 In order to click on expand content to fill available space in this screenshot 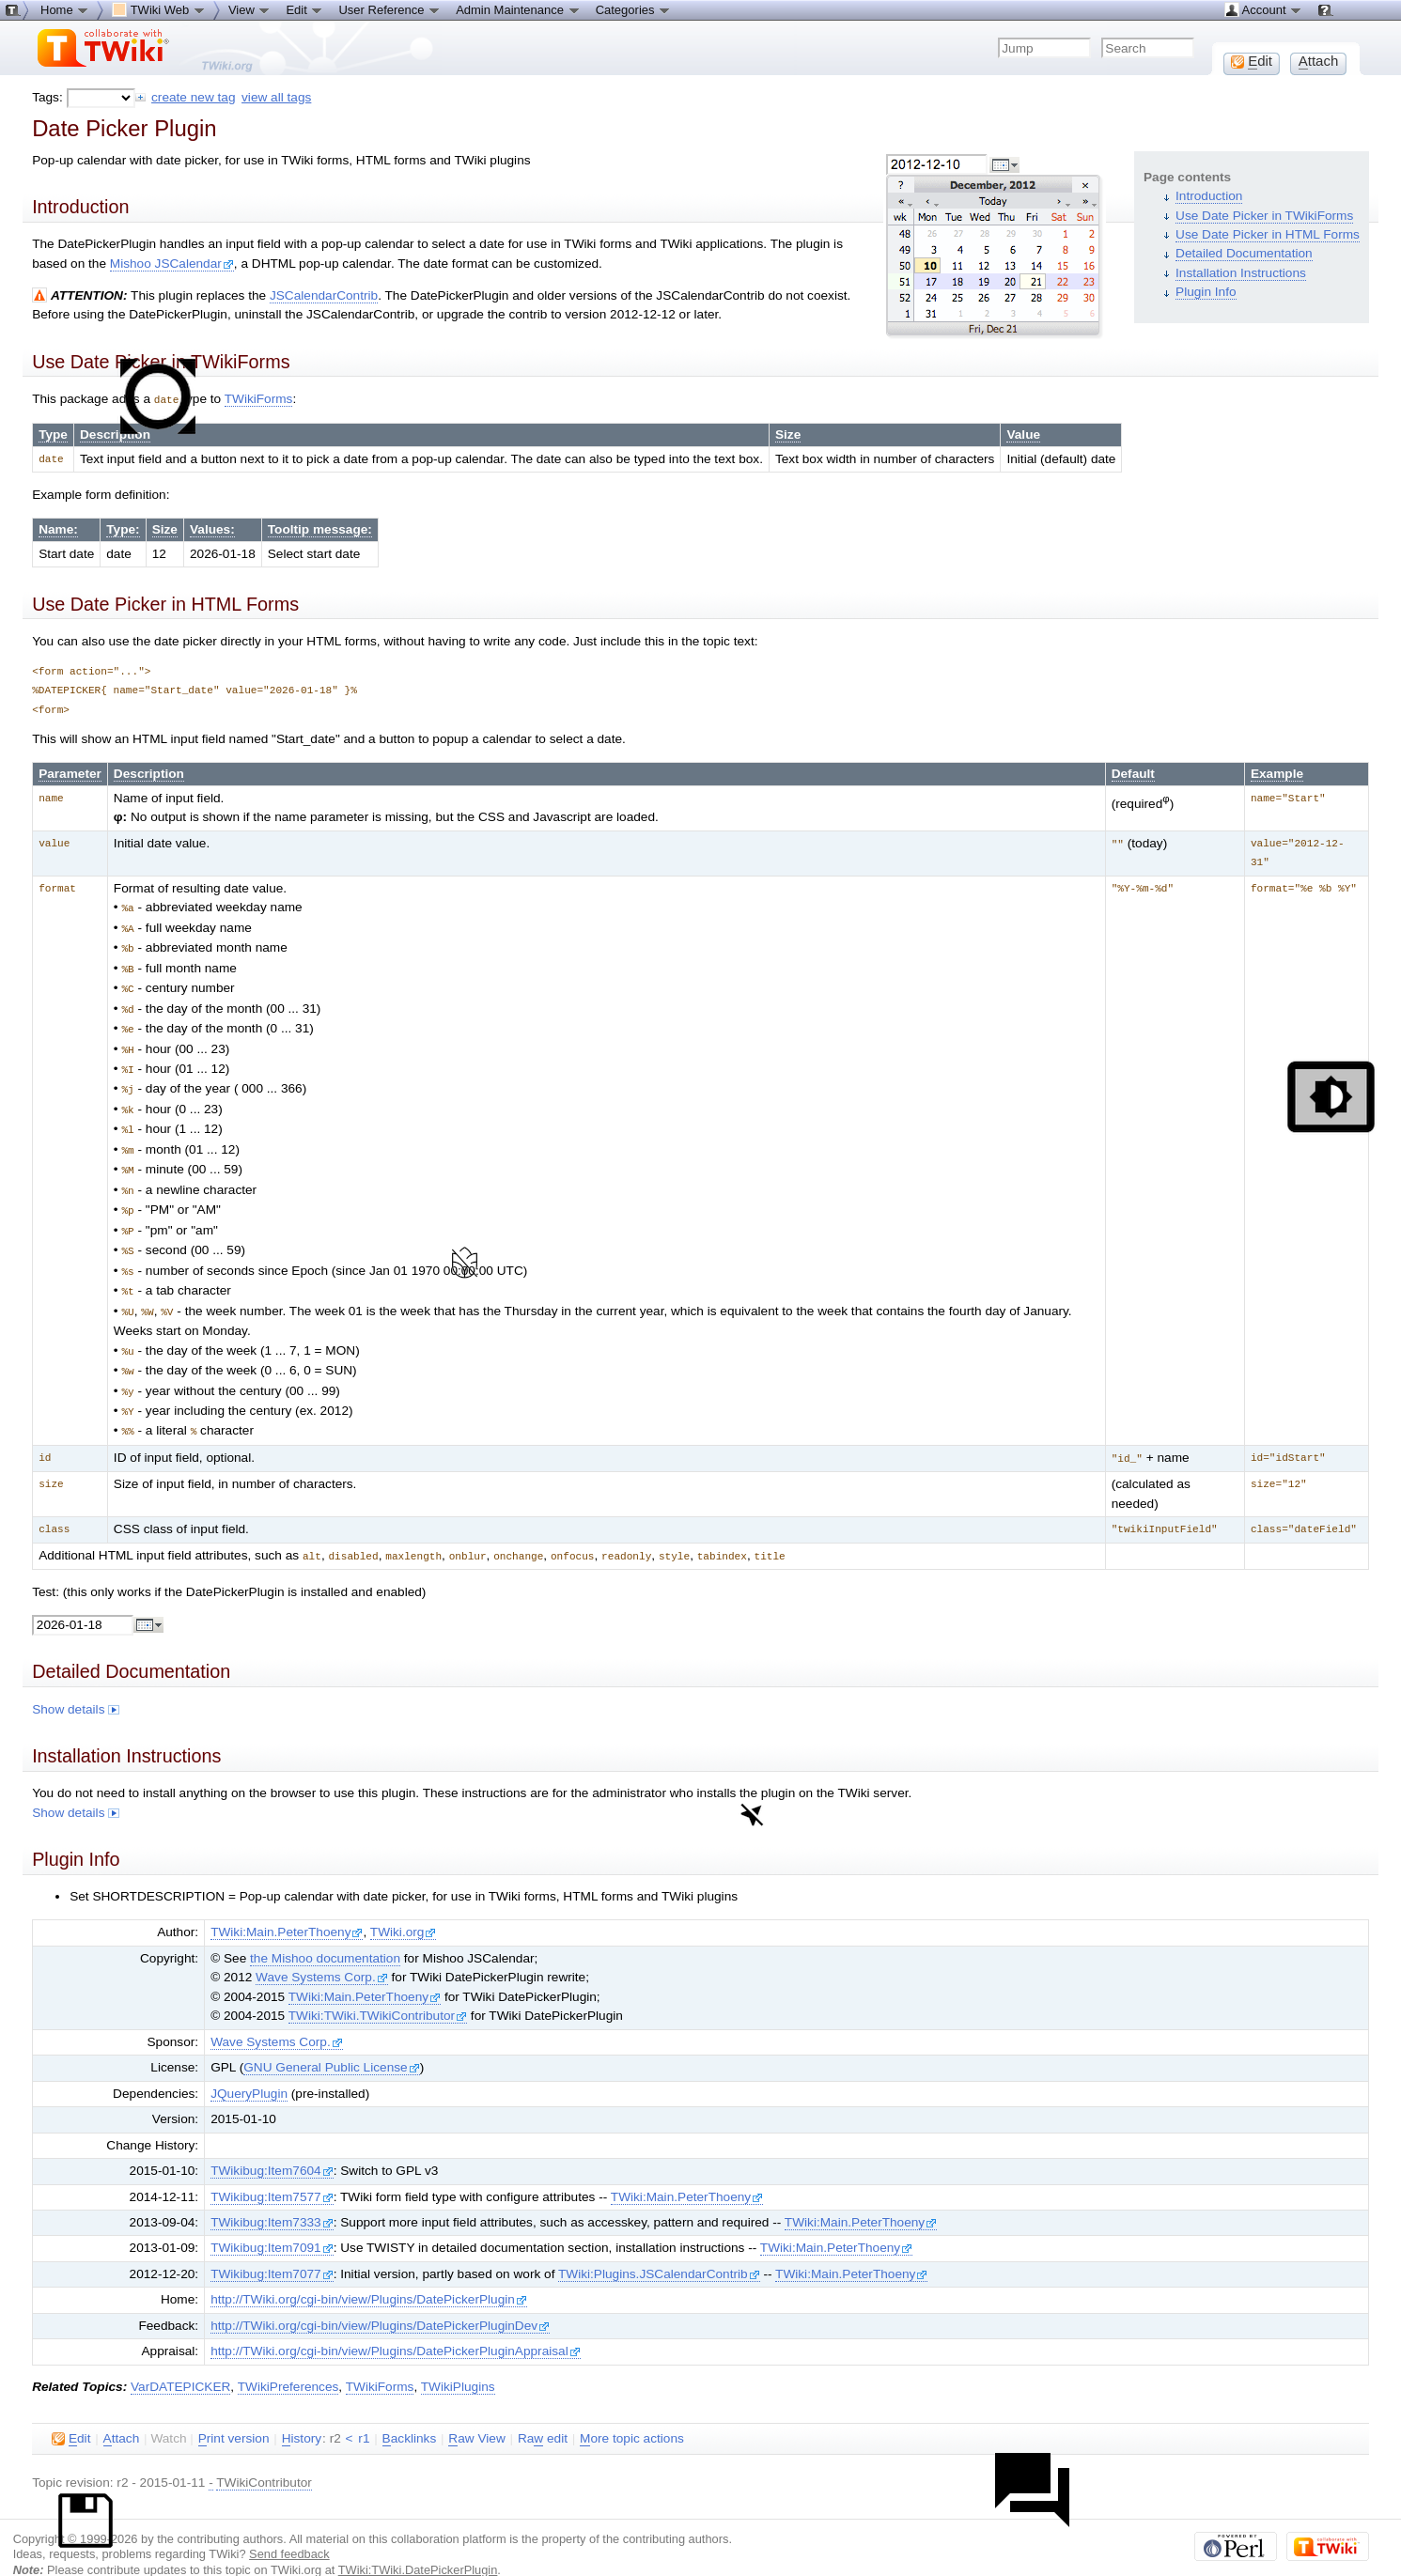, I will do `click(158, 396)`.